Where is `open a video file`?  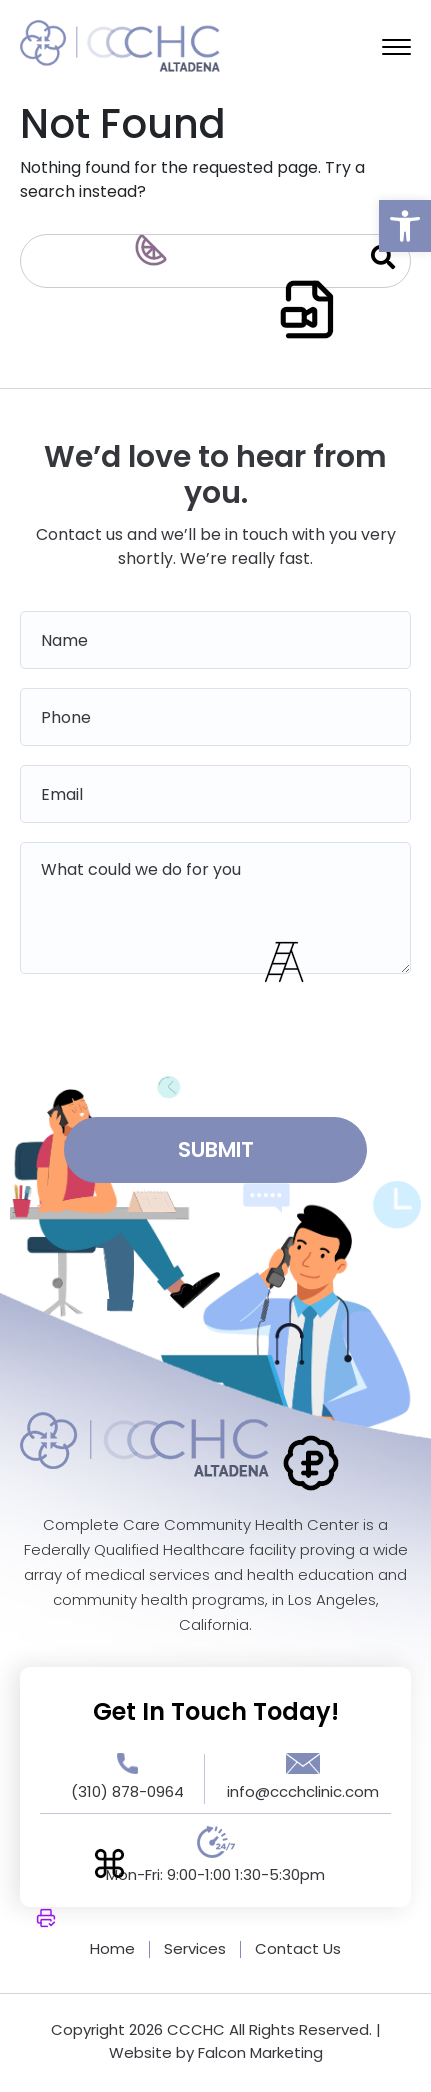 open a video file is located at coordinates (309, 309).